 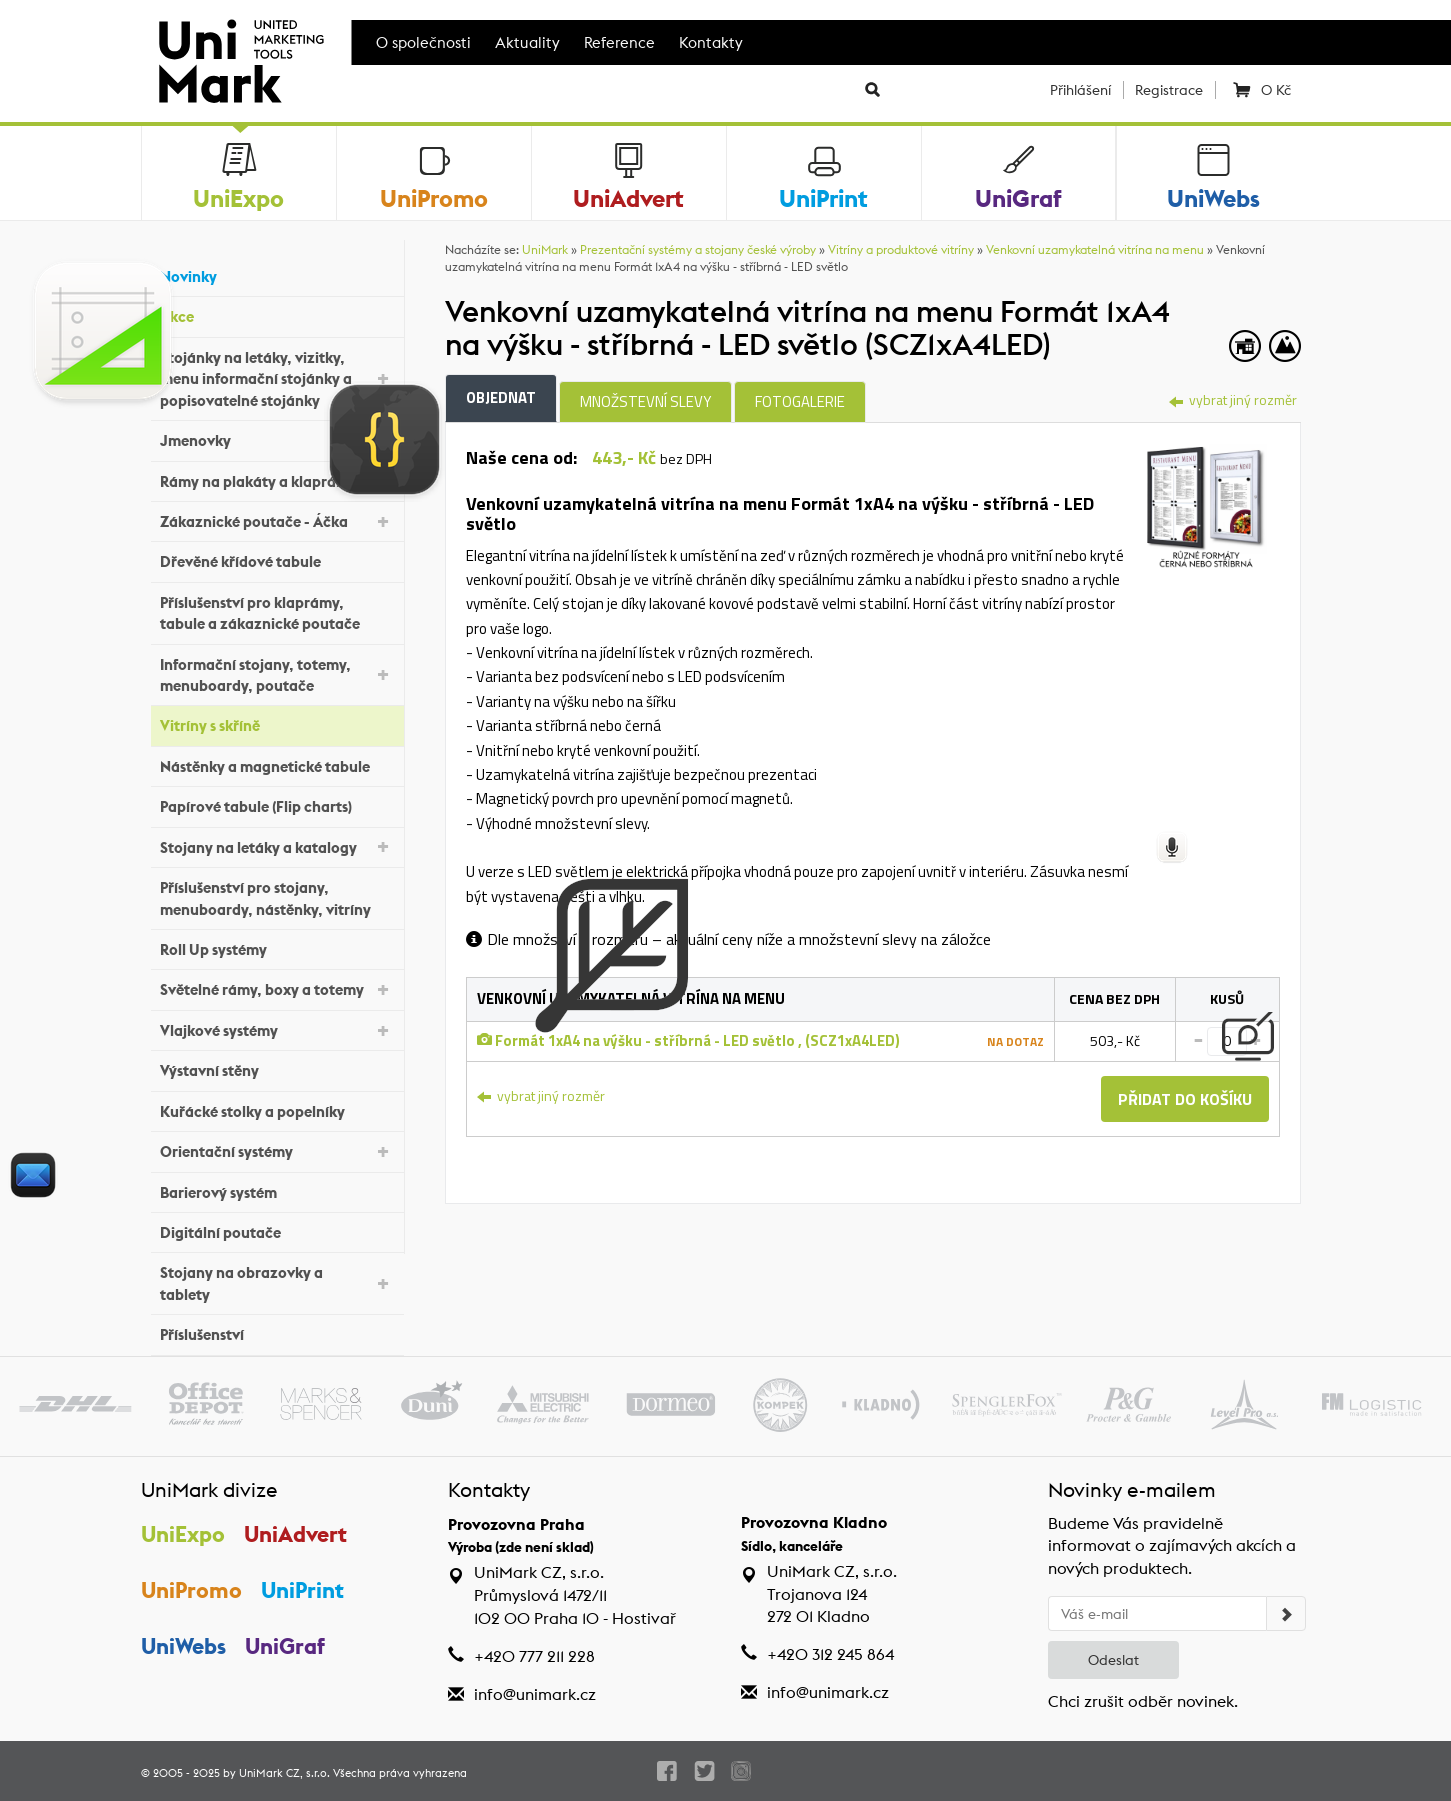 I want to click on open the mail app, so click(x=33, y=1175).